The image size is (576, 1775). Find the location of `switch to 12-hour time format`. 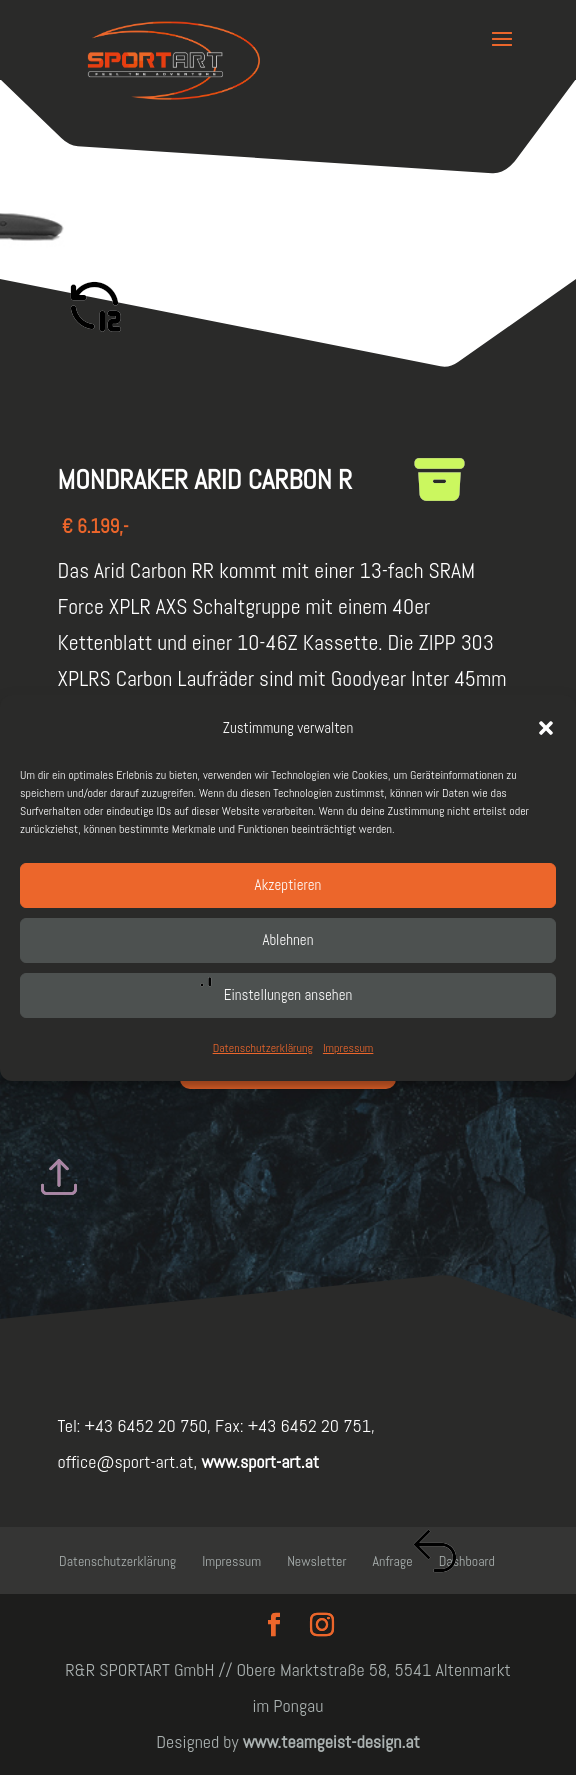

switch to 12-hour time format is located at coordinates (94, 305).